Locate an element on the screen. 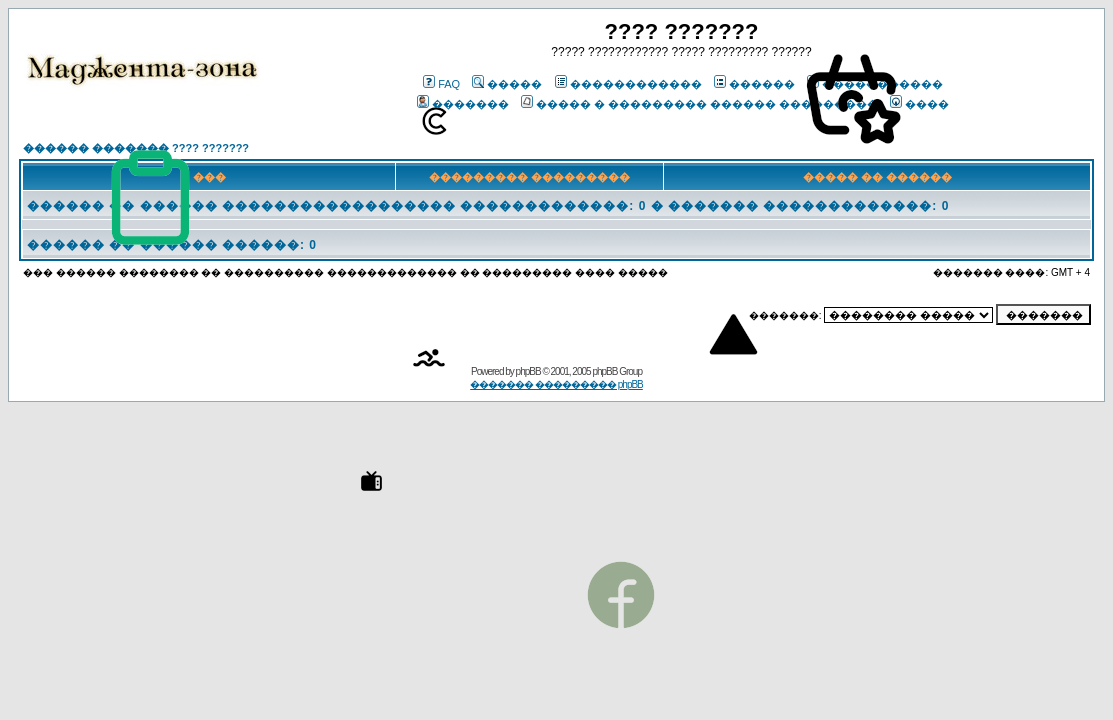 The image size is (1113, 720). add item to favorites from cart is located at coordinates (851, 94).